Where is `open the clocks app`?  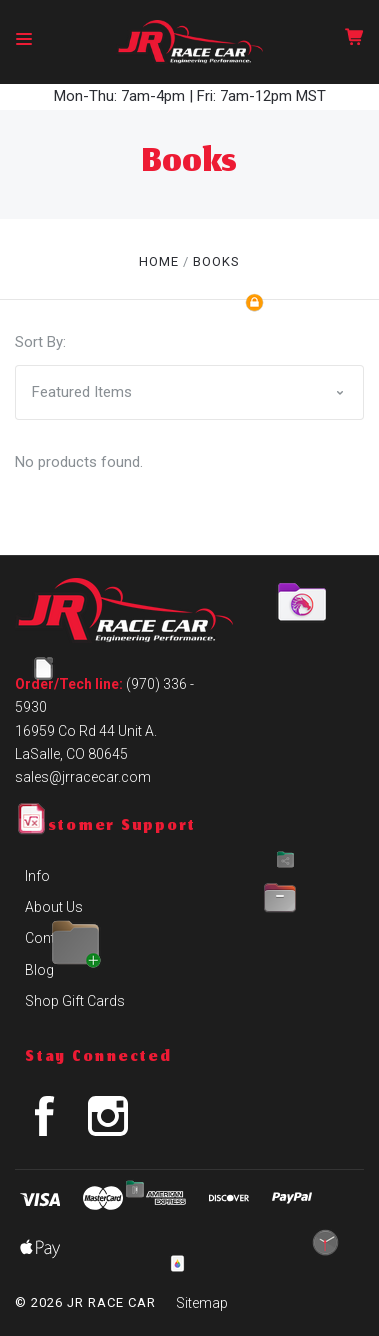
open the clocks app is located at coordinates (325, 1242).